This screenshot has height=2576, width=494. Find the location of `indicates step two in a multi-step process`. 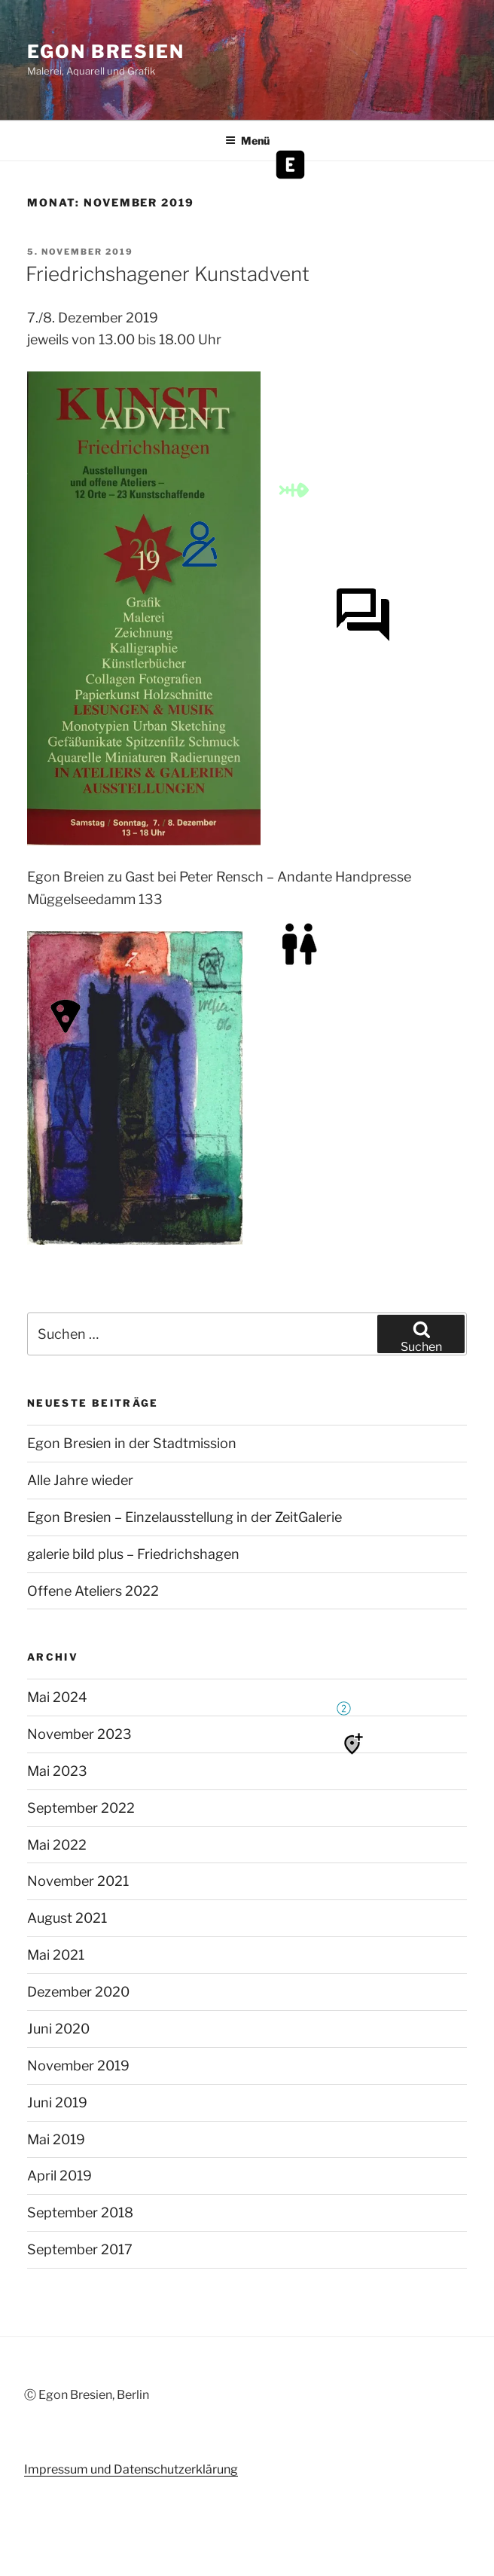

indicates step two in a multi-step process is located at coordinates (343, 1708).